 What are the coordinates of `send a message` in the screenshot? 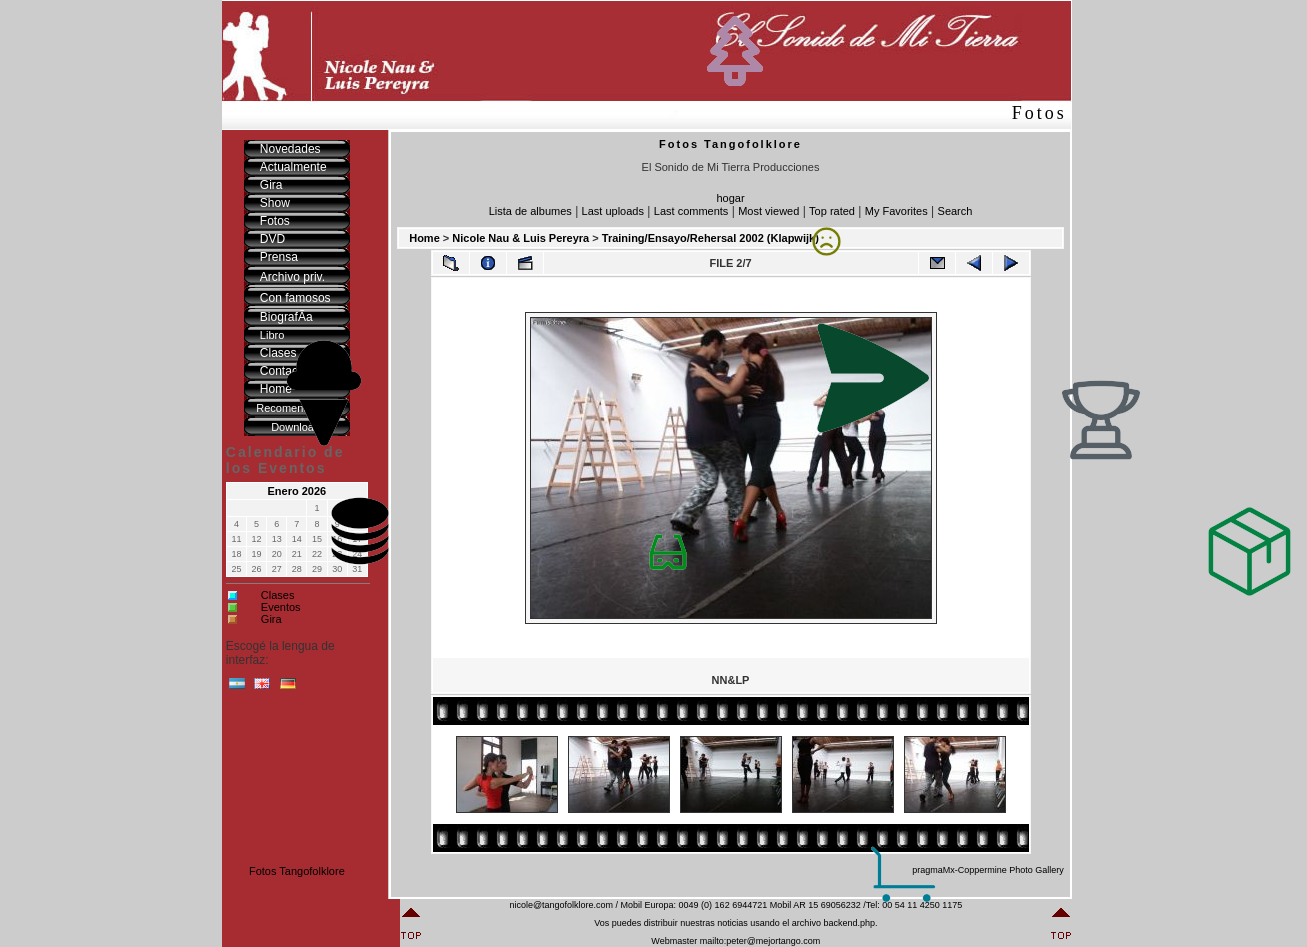 It's located at (871, 378).